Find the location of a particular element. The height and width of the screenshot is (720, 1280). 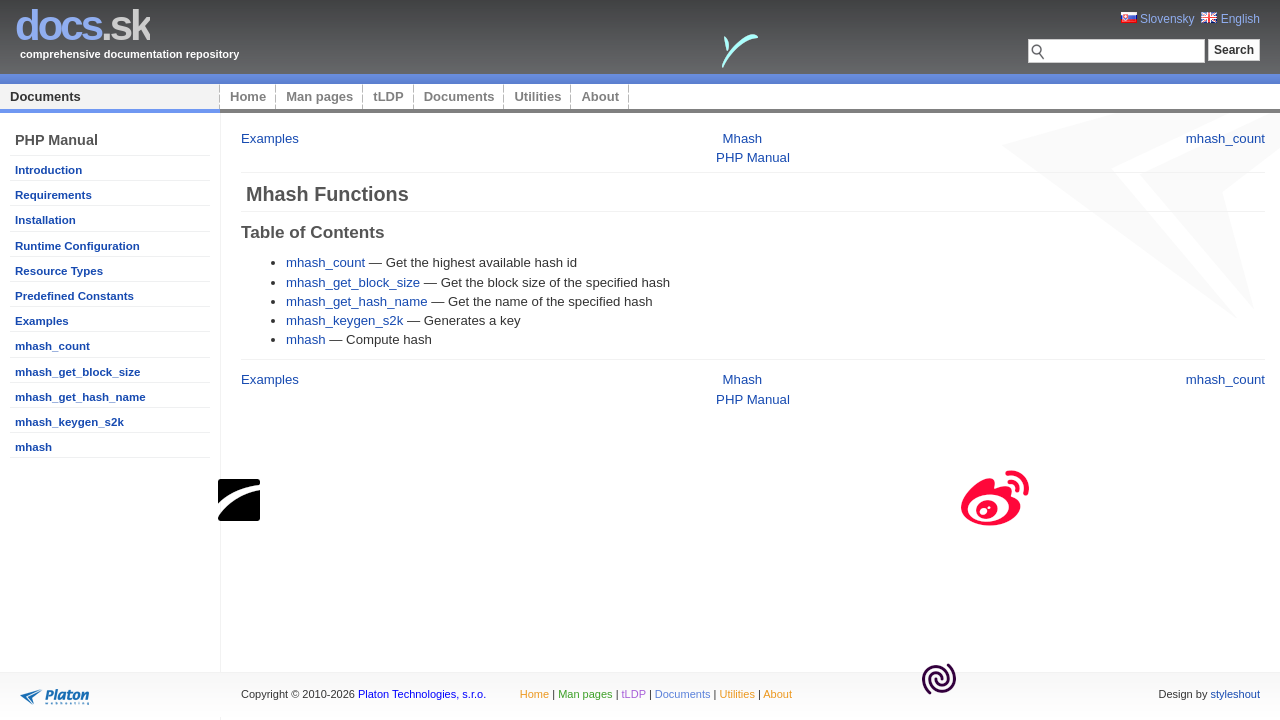

devexpress brand logo is located at coordinates (239, 500).